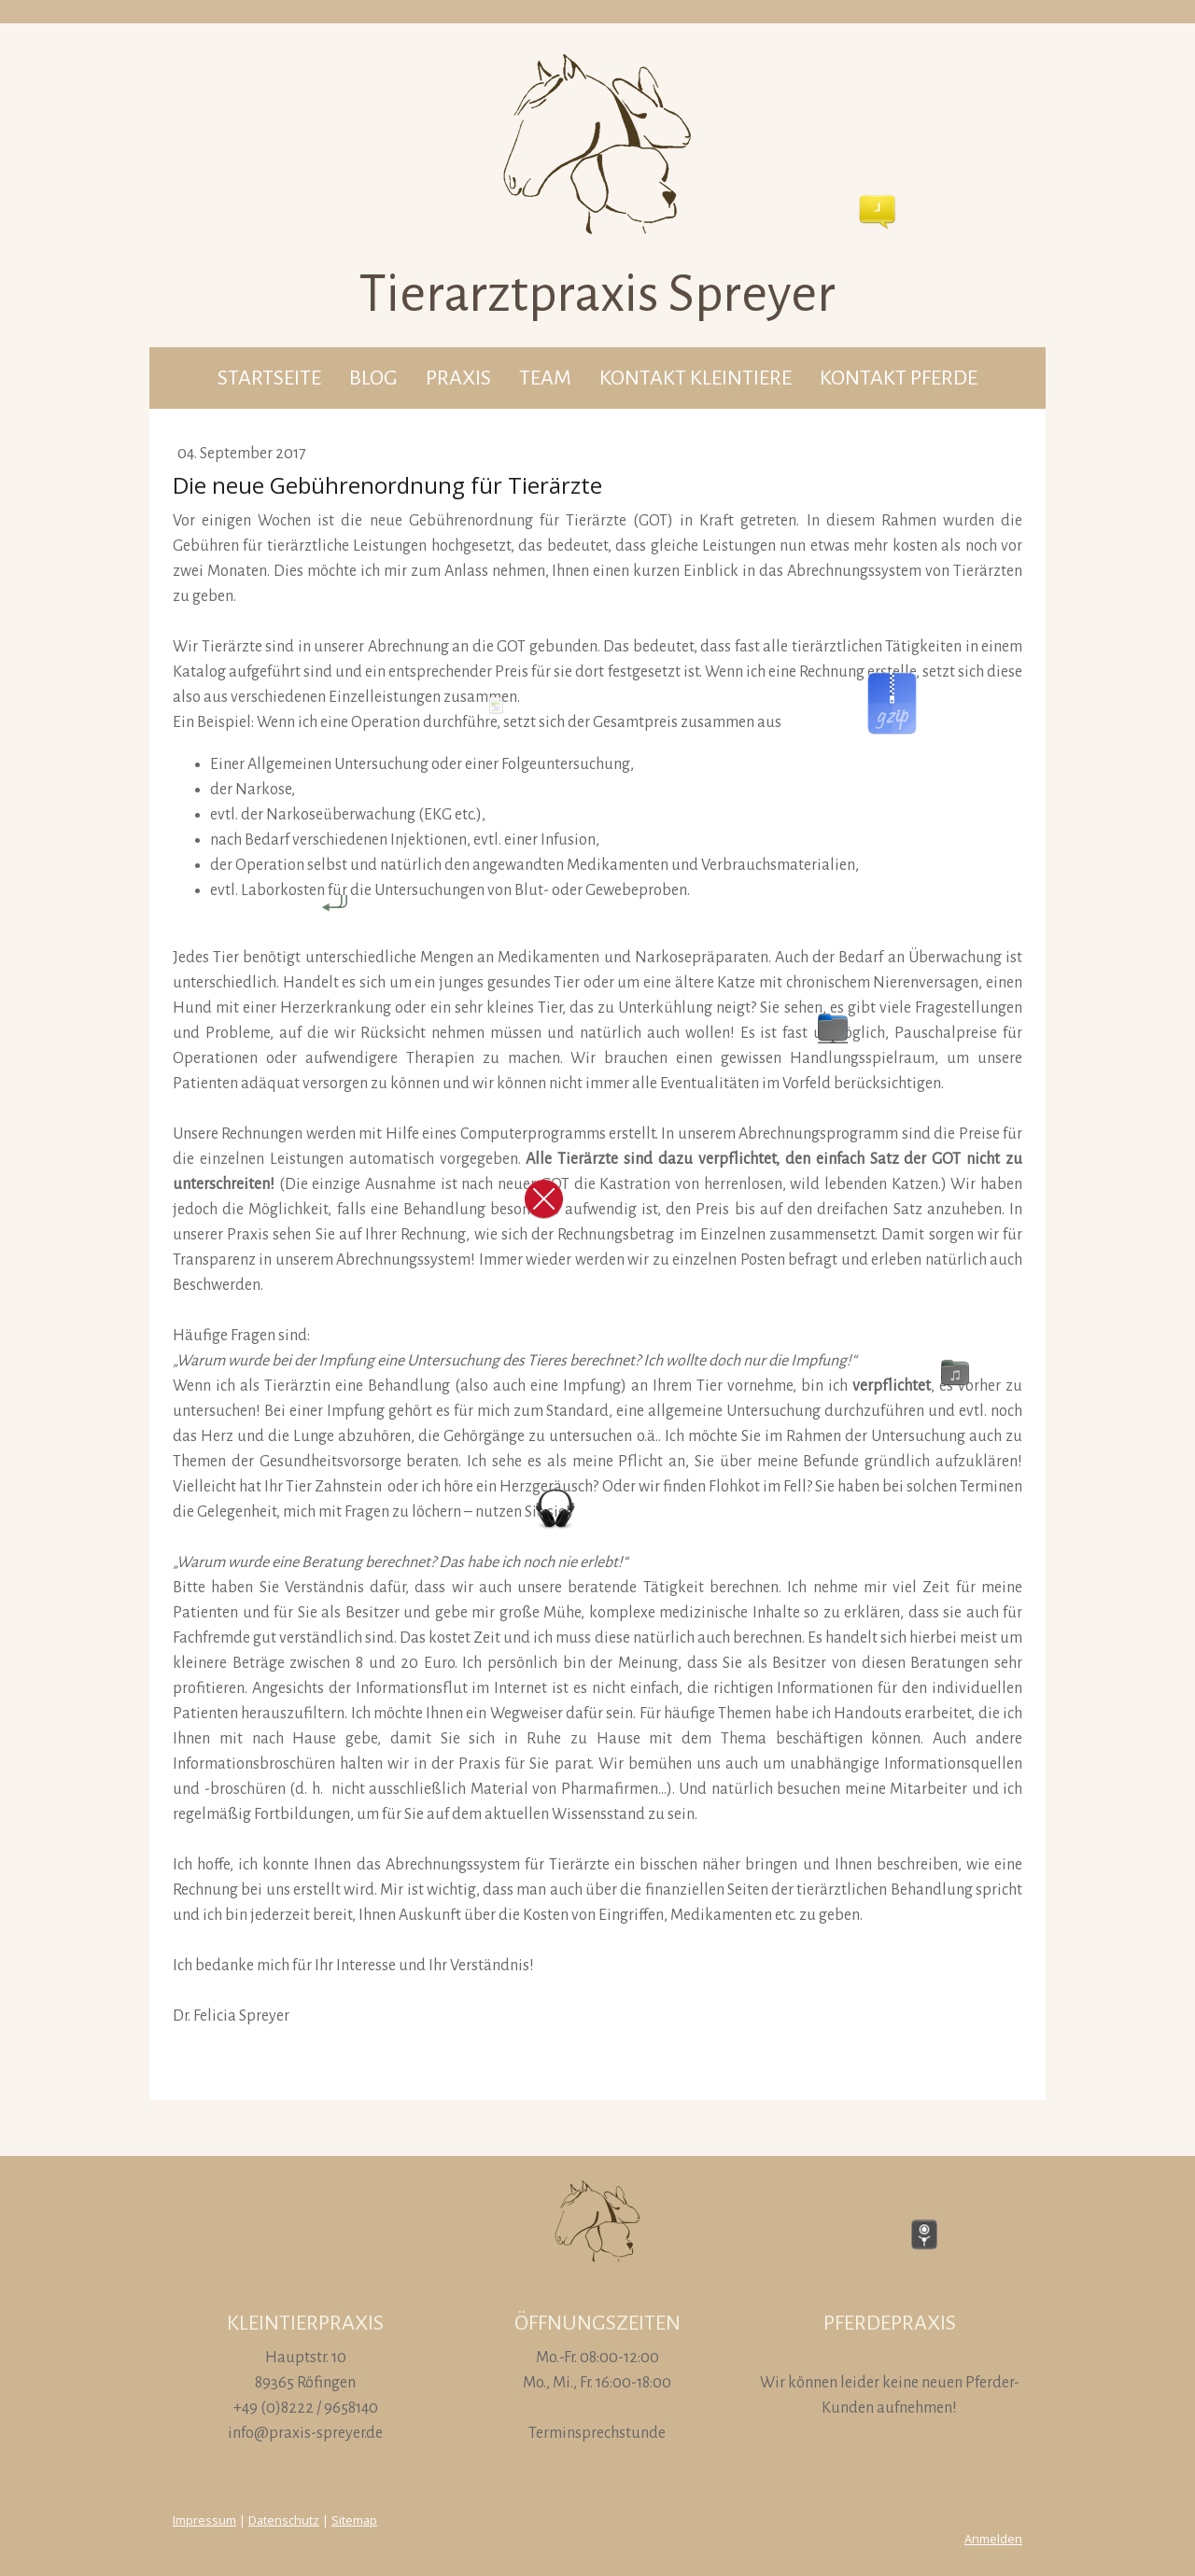 This screenshot has width=1195, height=2576. What do you see at coordinates (833, 1029) in the screenshot?
I see `access a remote or network folder` at bounding box center [833, 1029].